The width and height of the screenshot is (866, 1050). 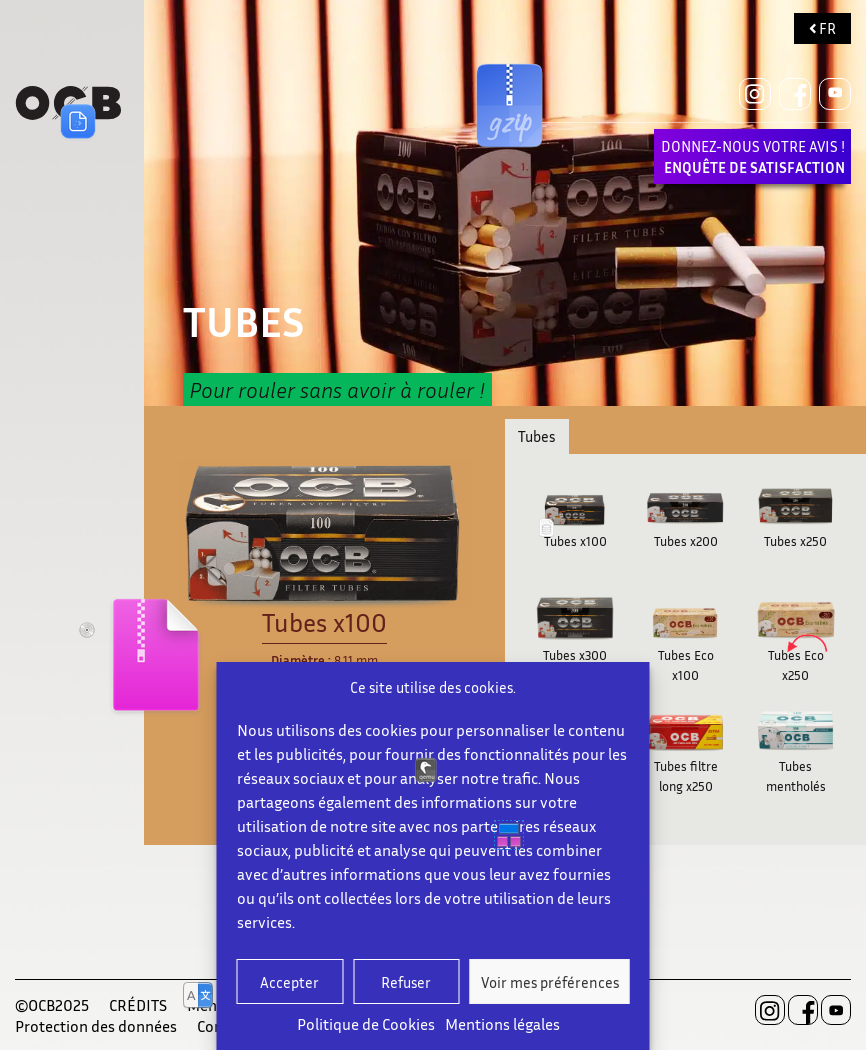 What do you see at coordinates (198, 995) in the screenshot?
I see `access language and translation settings` at bounding box center [198, 995].